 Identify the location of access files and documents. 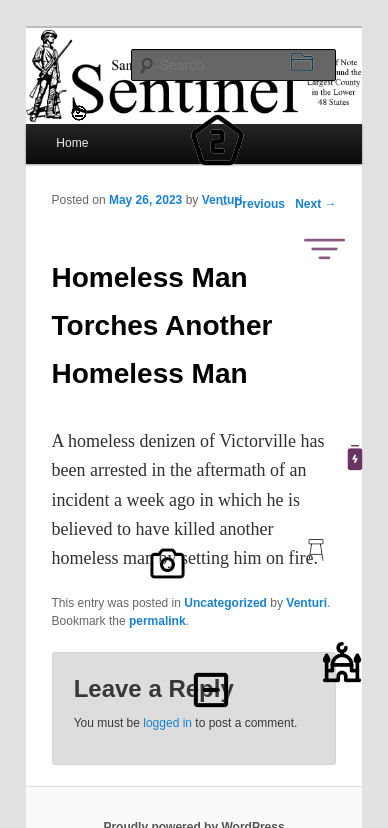
(302, 62).